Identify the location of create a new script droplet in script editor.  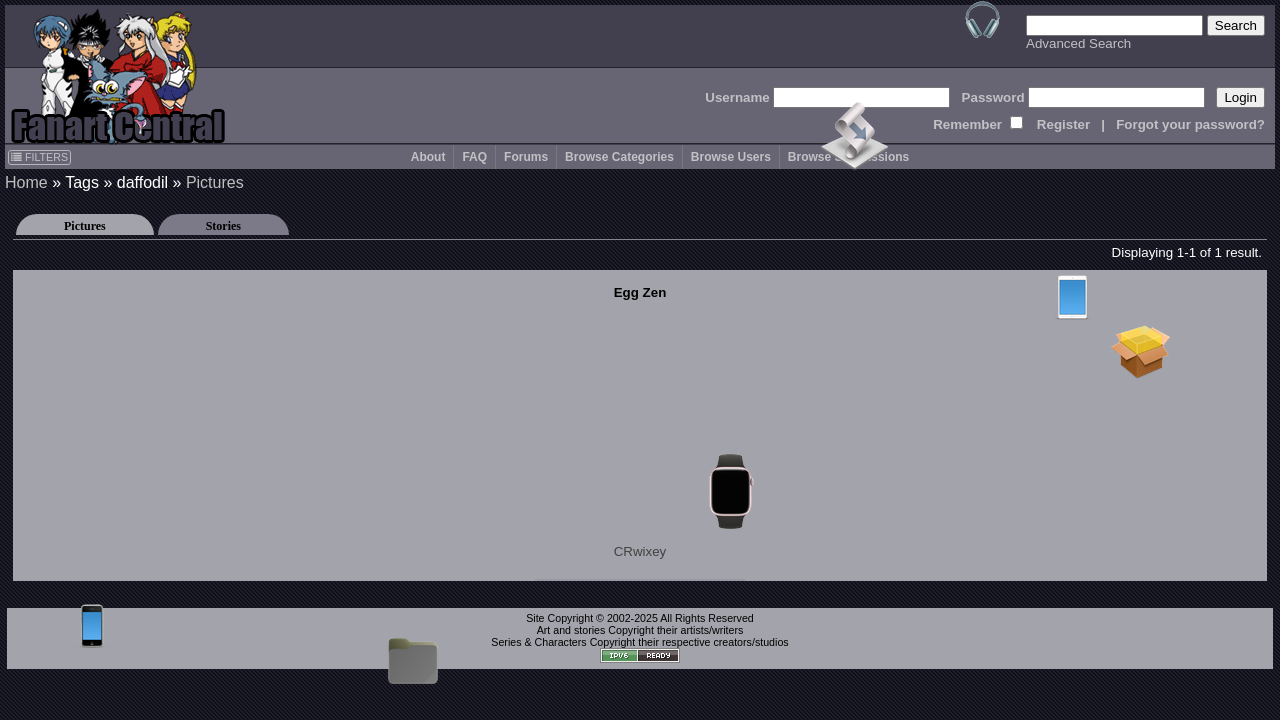
(854, 135).